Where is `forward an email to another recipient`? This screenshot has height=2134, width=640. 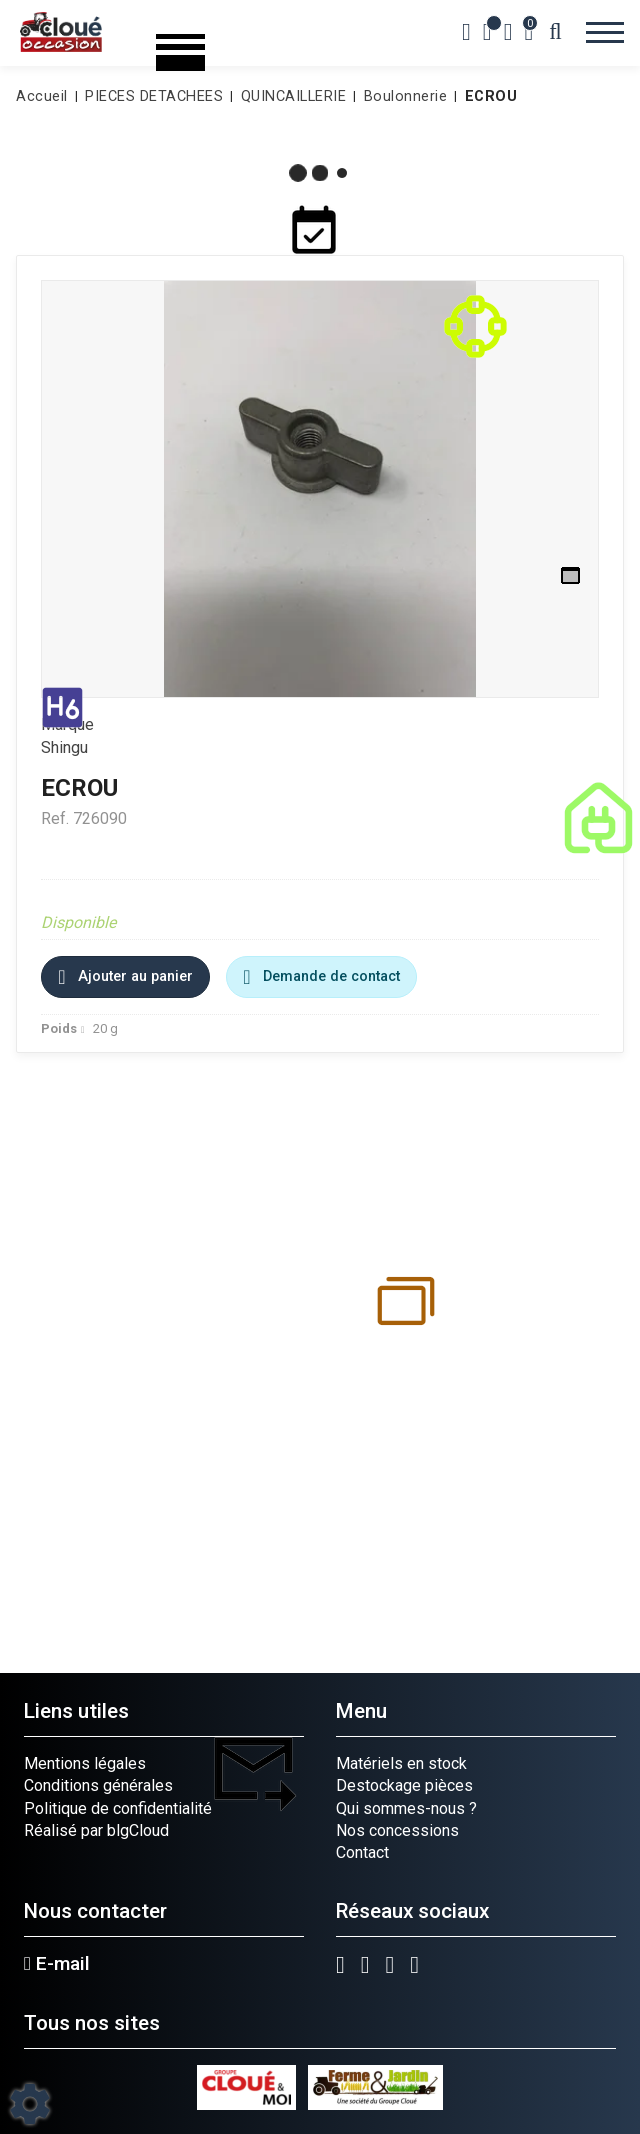
forward an email to another recipient is located at coordinates (253, 1768).